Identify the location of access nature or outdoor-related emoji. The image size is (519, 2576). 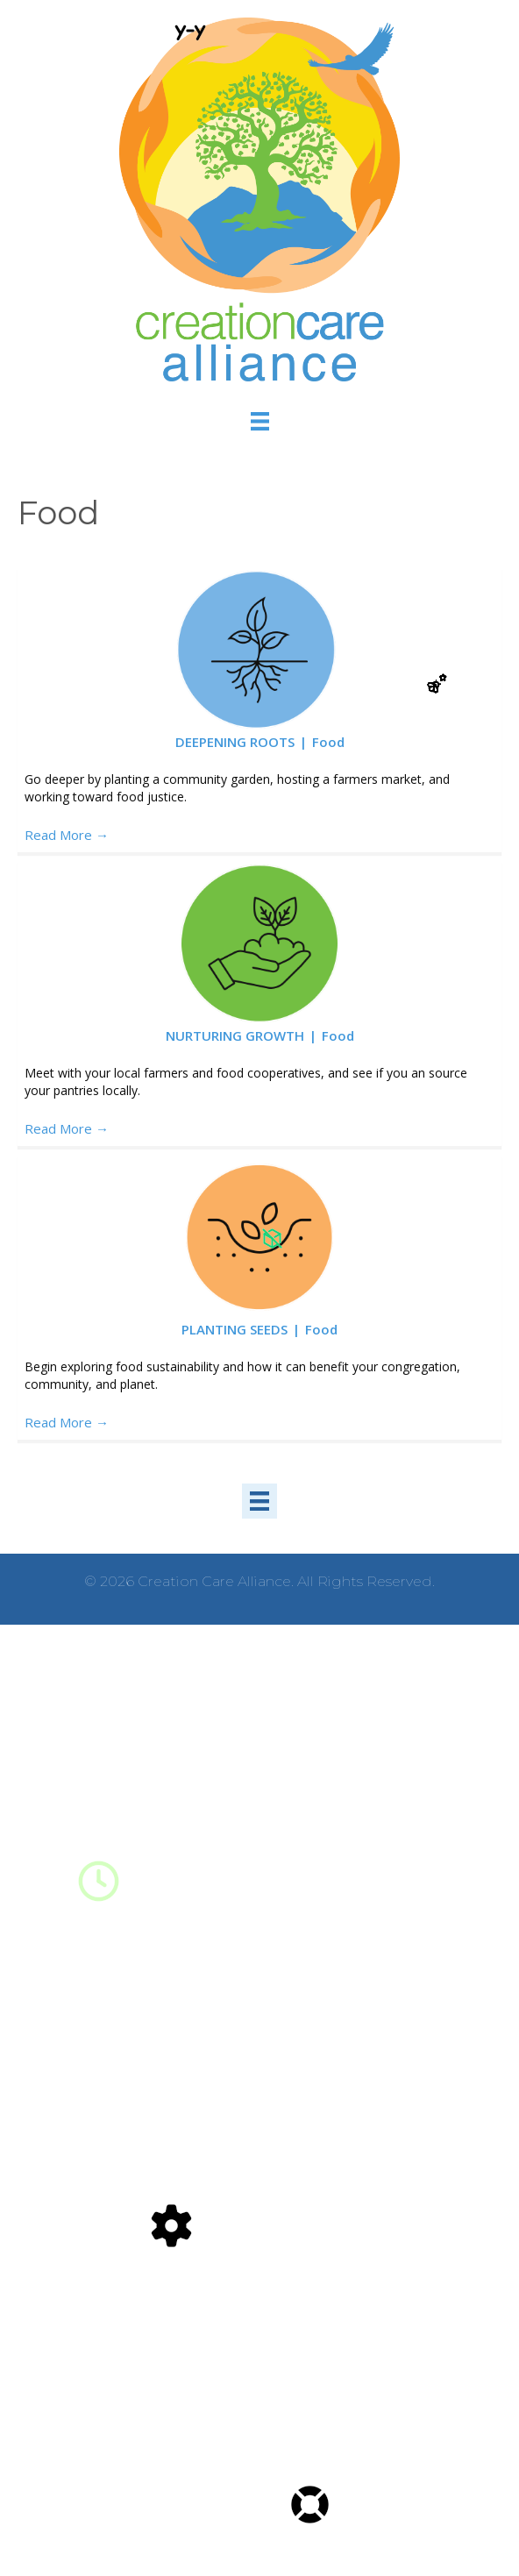
(437, 683).